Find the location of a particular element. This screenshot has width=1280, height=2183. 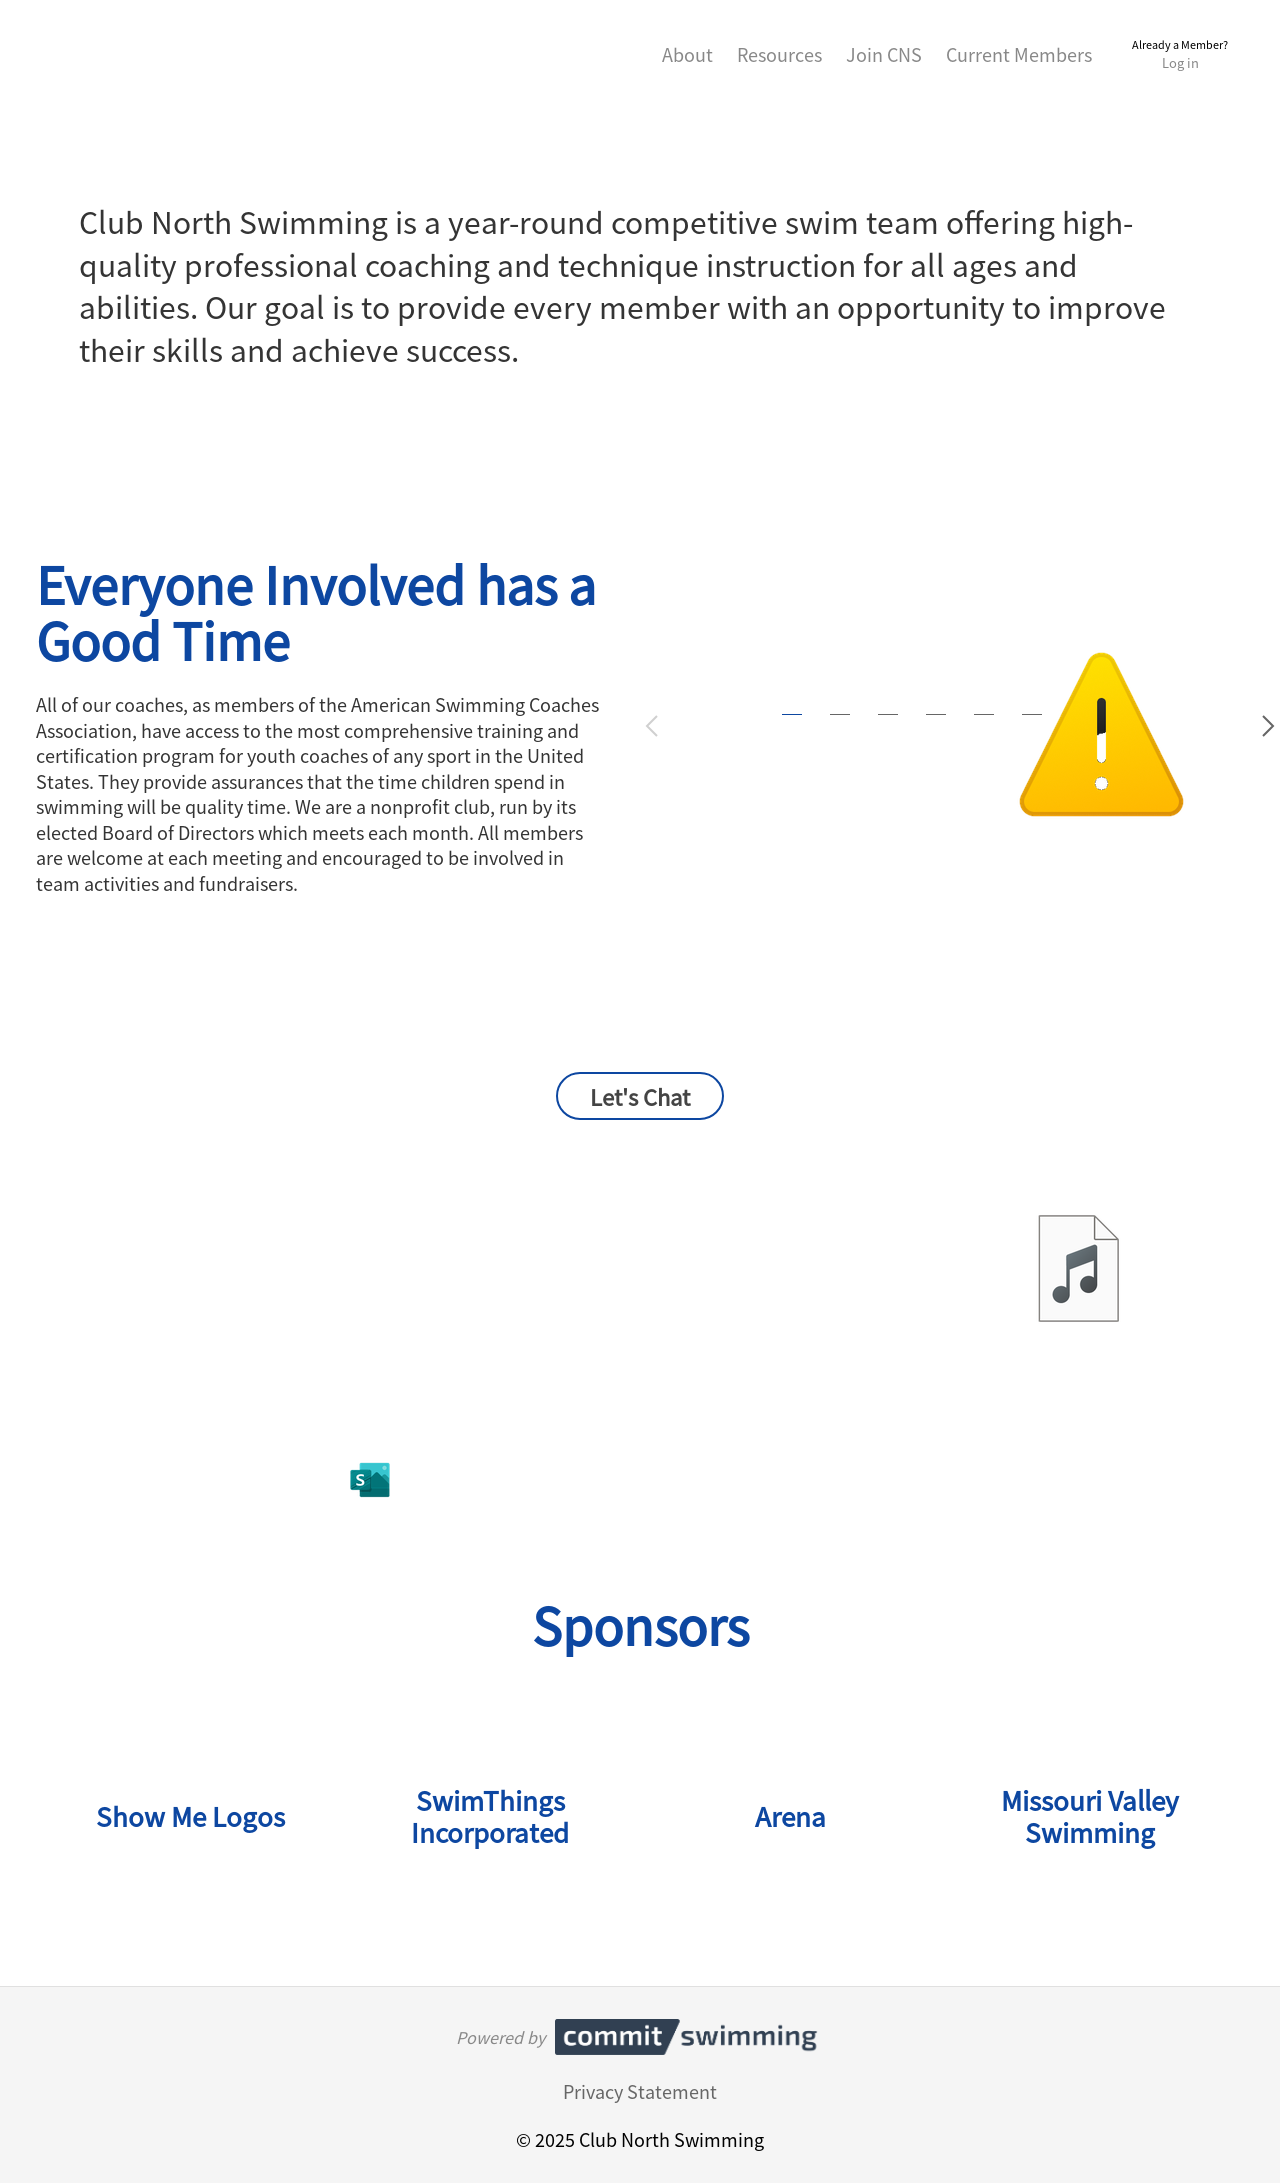

open an audio or music file is located at coordinates (1078, 1268).